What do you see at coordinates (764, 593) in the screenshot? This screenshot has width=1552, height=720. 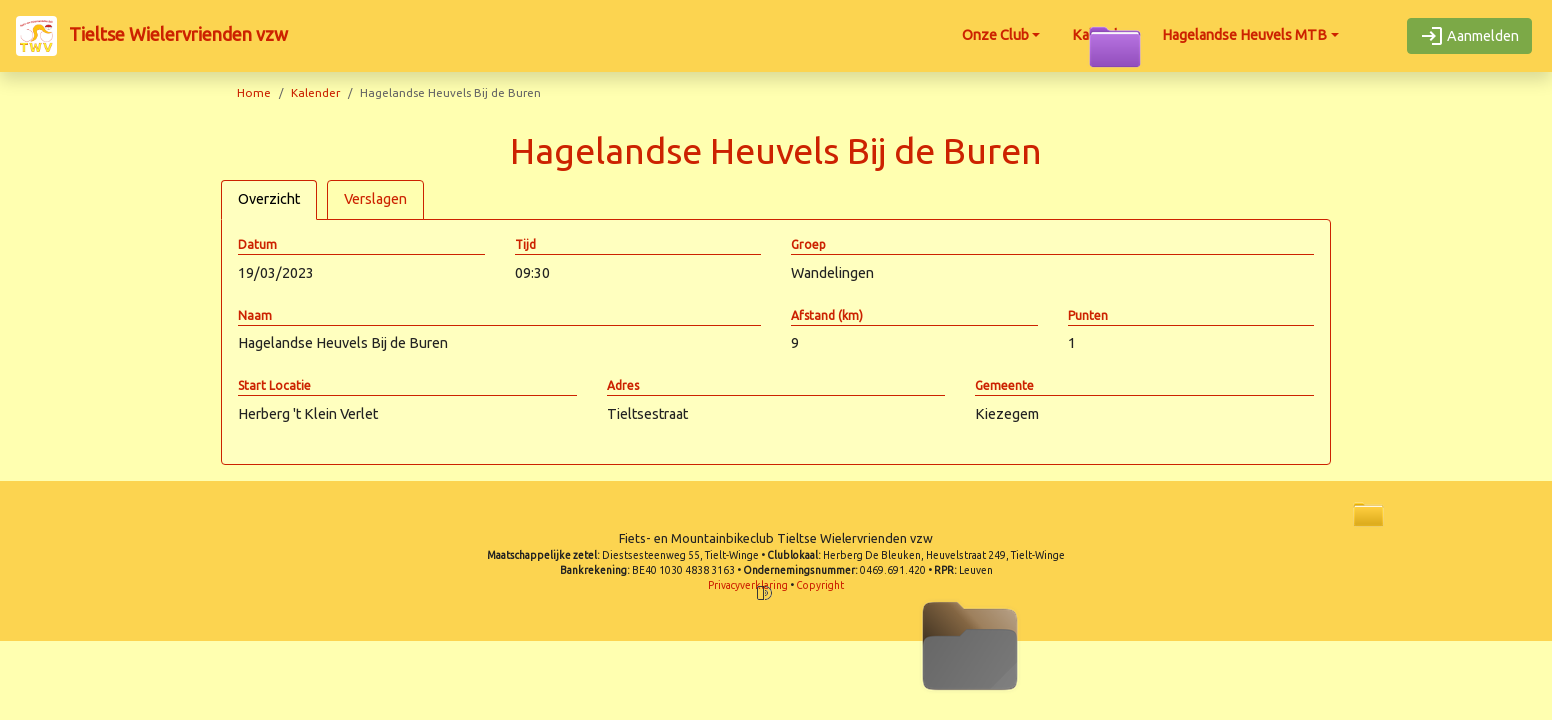 I see `view unplayed albums in your music library` at bounding box center [764, 593].